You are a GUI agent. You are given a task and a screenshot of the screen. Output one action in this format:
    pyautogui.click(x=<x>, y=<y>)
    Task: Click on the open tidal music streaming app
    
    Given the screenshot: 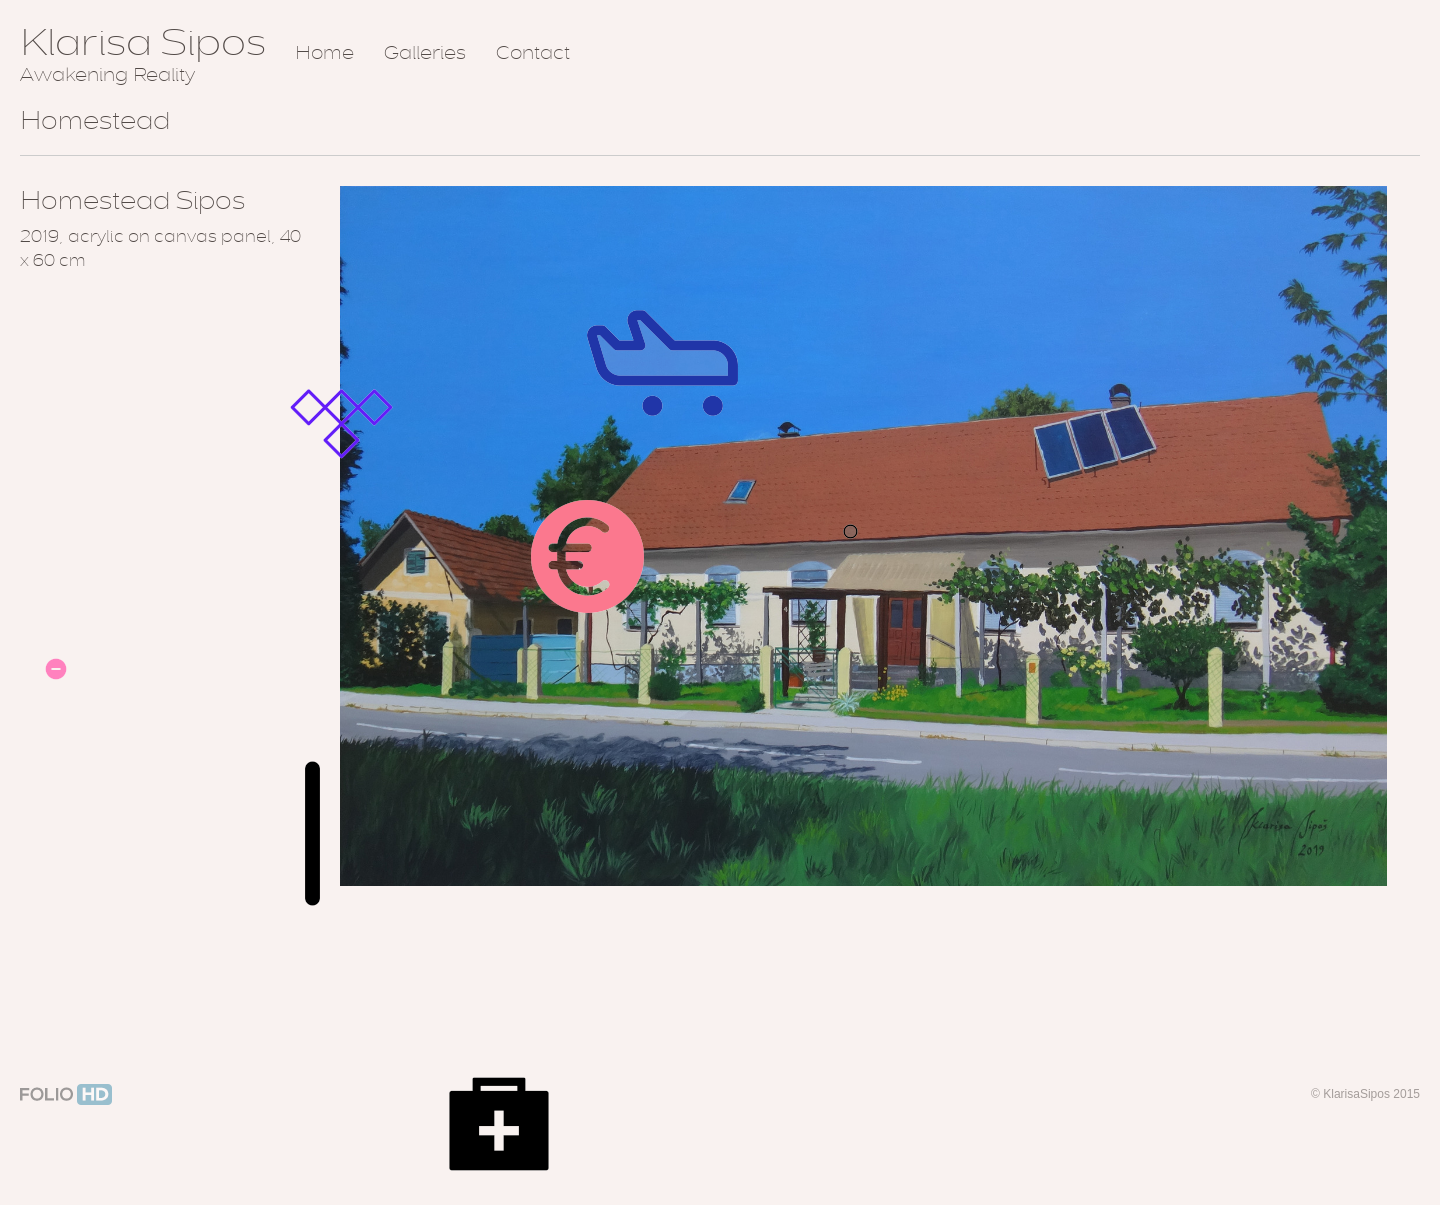 What is the action you would take?
    pyautogui.click(x=341, y=420)
    